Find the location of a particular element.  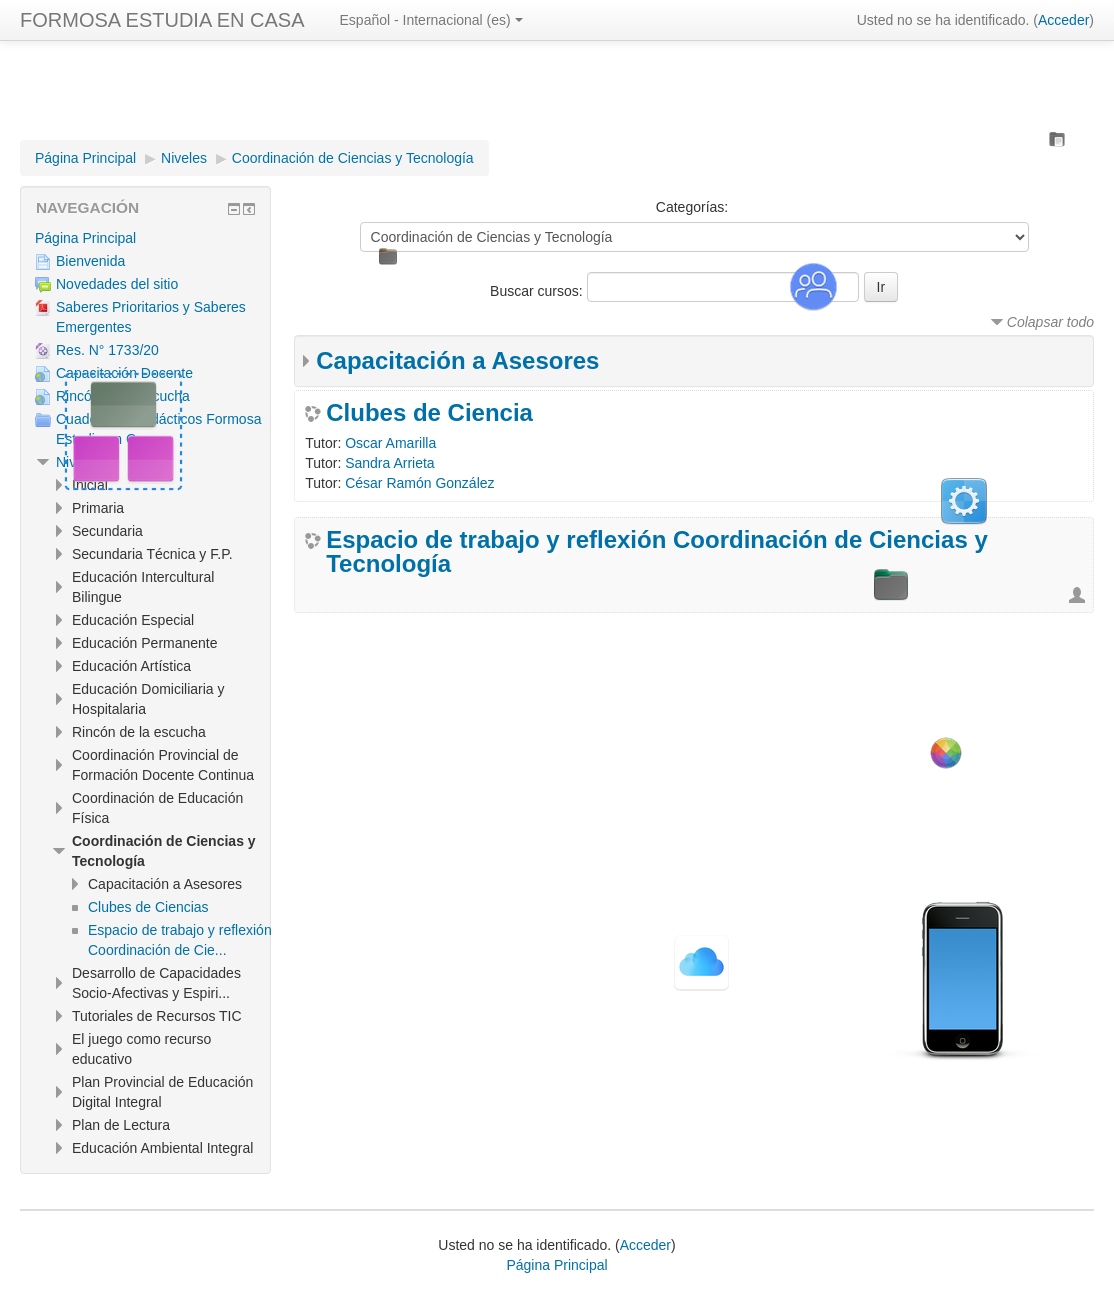

indicates a connected iPhone device is located at coordinates (962, 979).